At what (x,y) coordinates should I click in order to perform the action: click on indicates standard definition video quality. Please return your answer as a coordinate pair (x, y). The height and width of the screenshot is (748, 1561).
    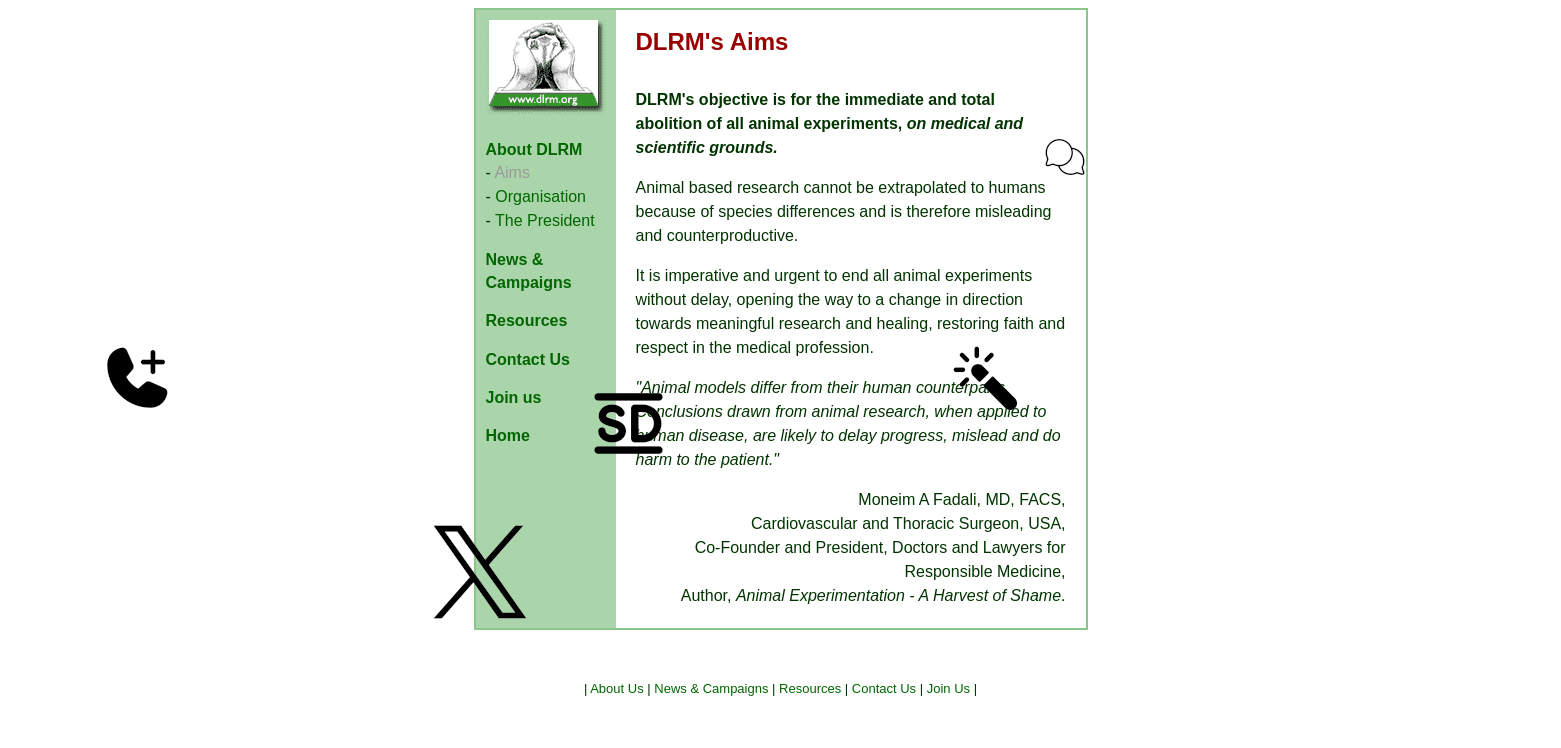
    Looking at the image, I should click on (628, 423).